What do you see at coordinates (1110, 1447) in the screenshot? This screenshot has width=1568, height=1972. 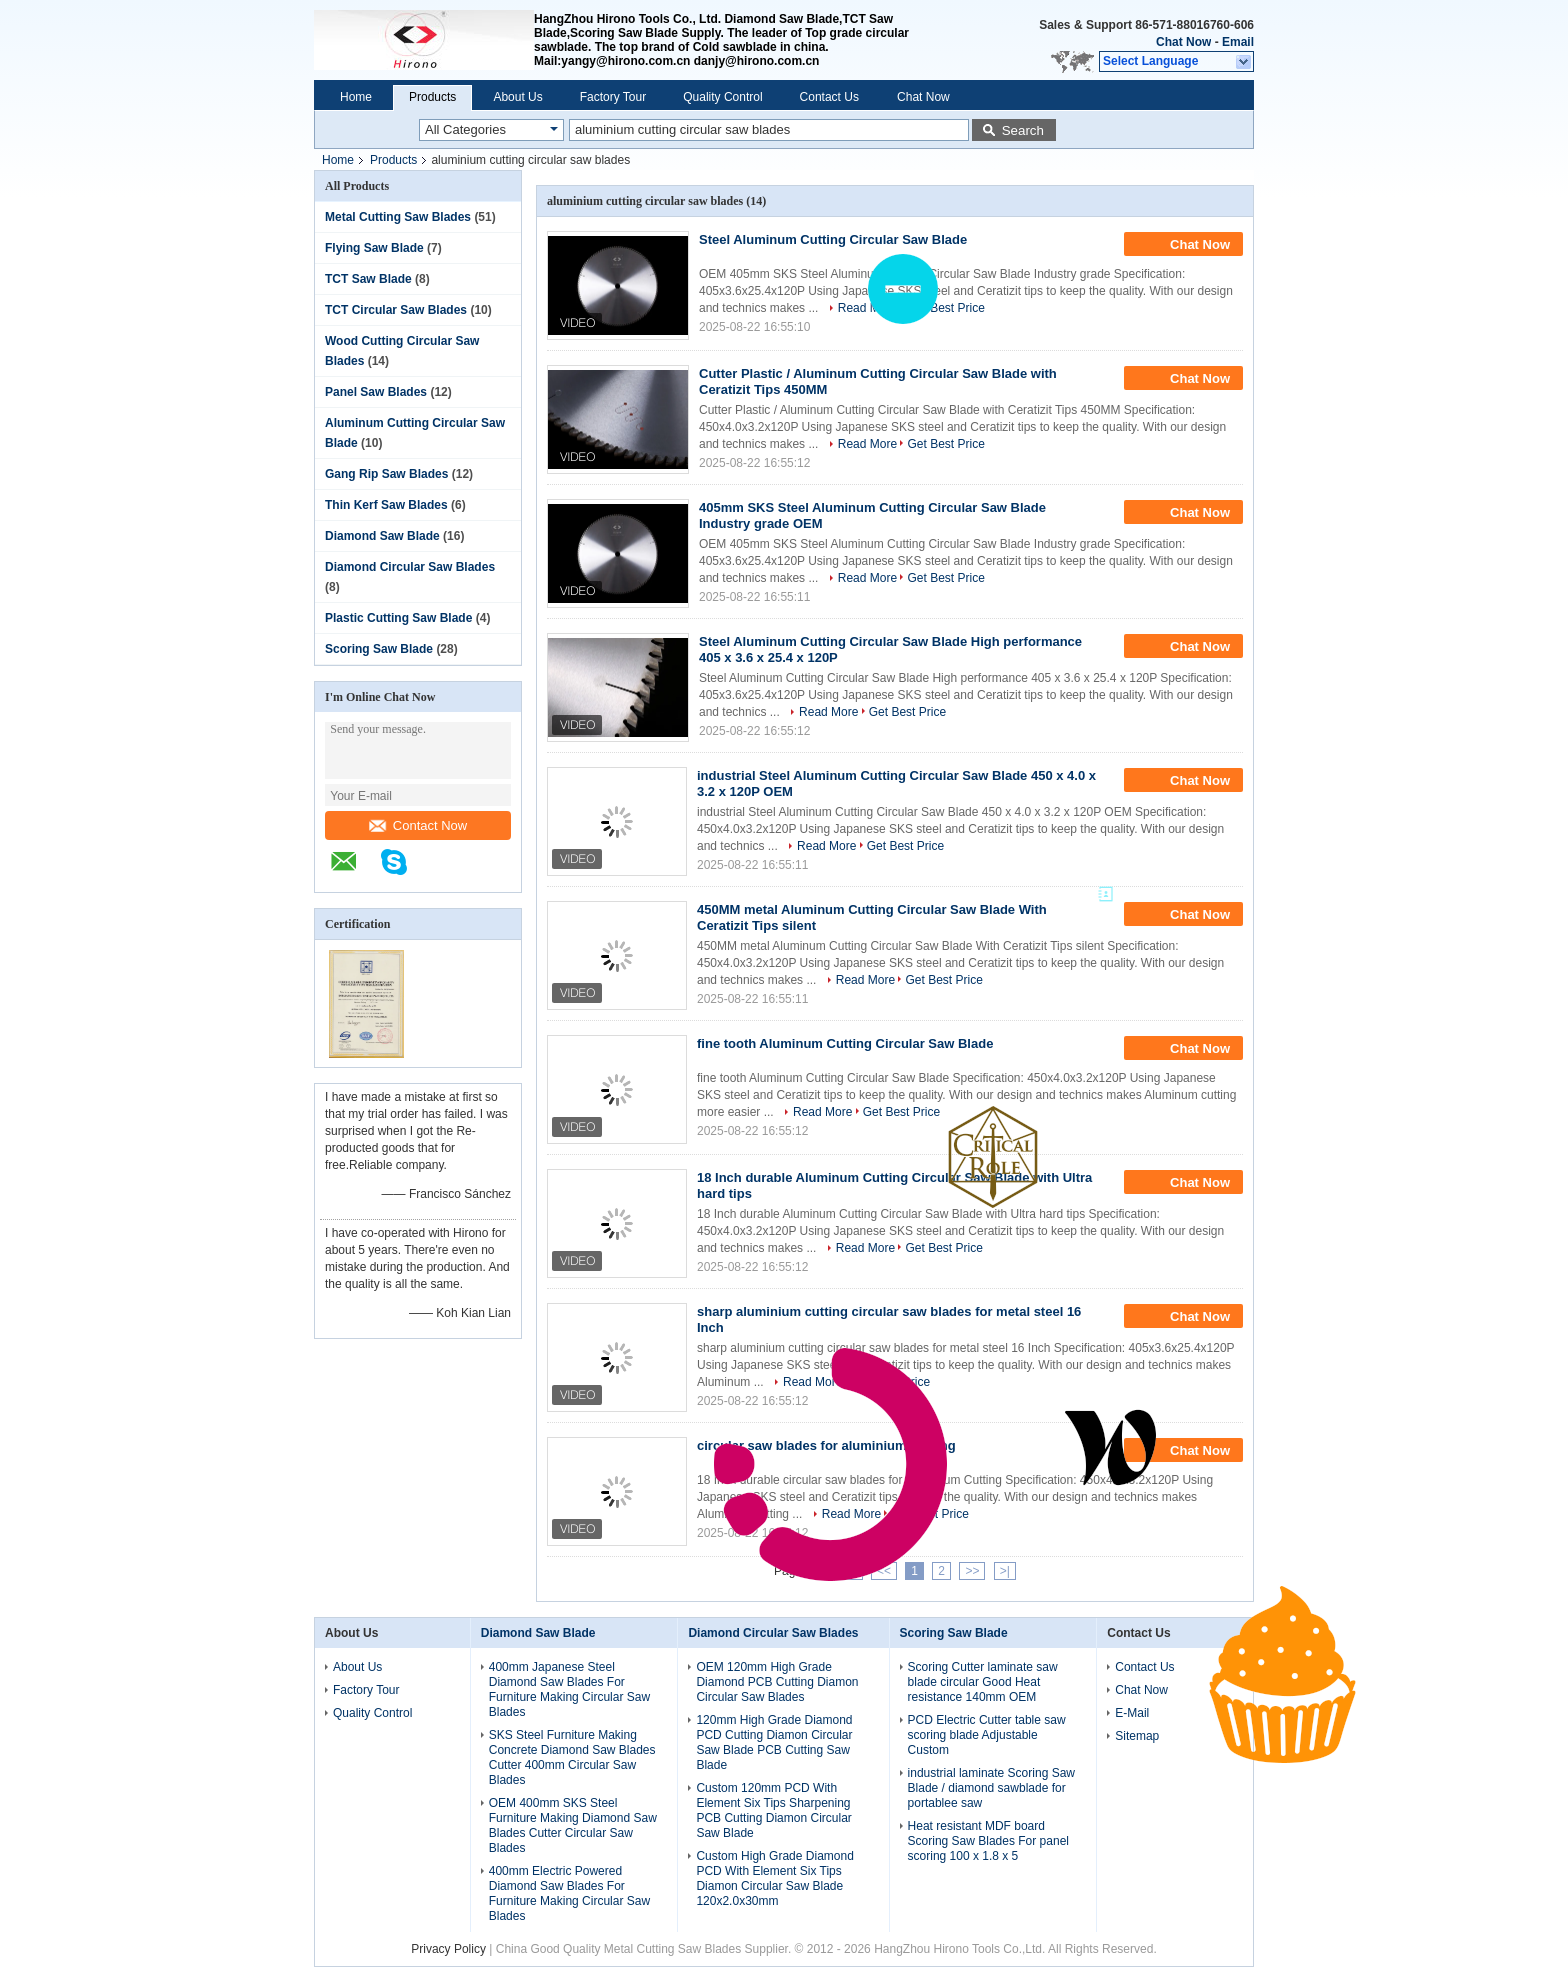 I see `visit welcome to the jungle job platform` at bounding box center [1110, 1447].